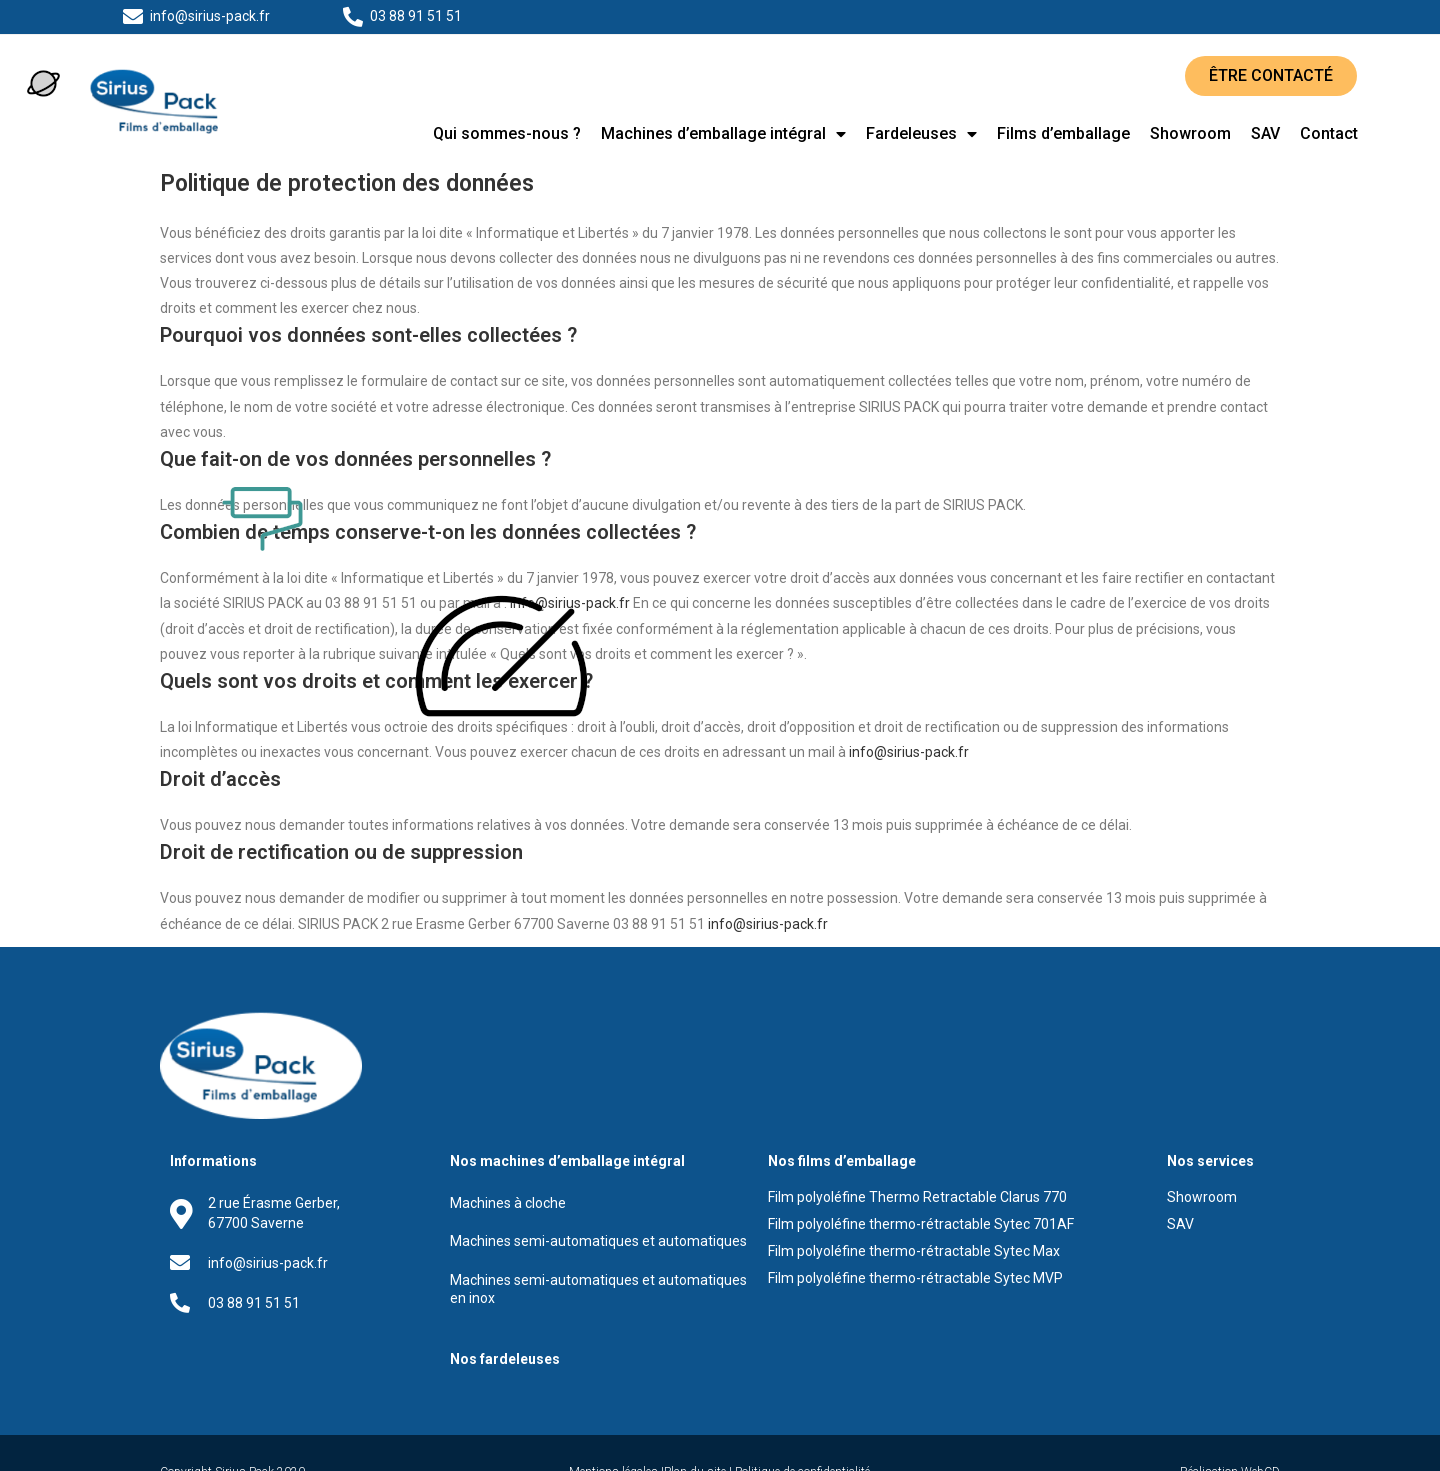 The width and height of the screenshot is (1440, 1471). I want to click on explore global or worldwide content, so click(43, 83).